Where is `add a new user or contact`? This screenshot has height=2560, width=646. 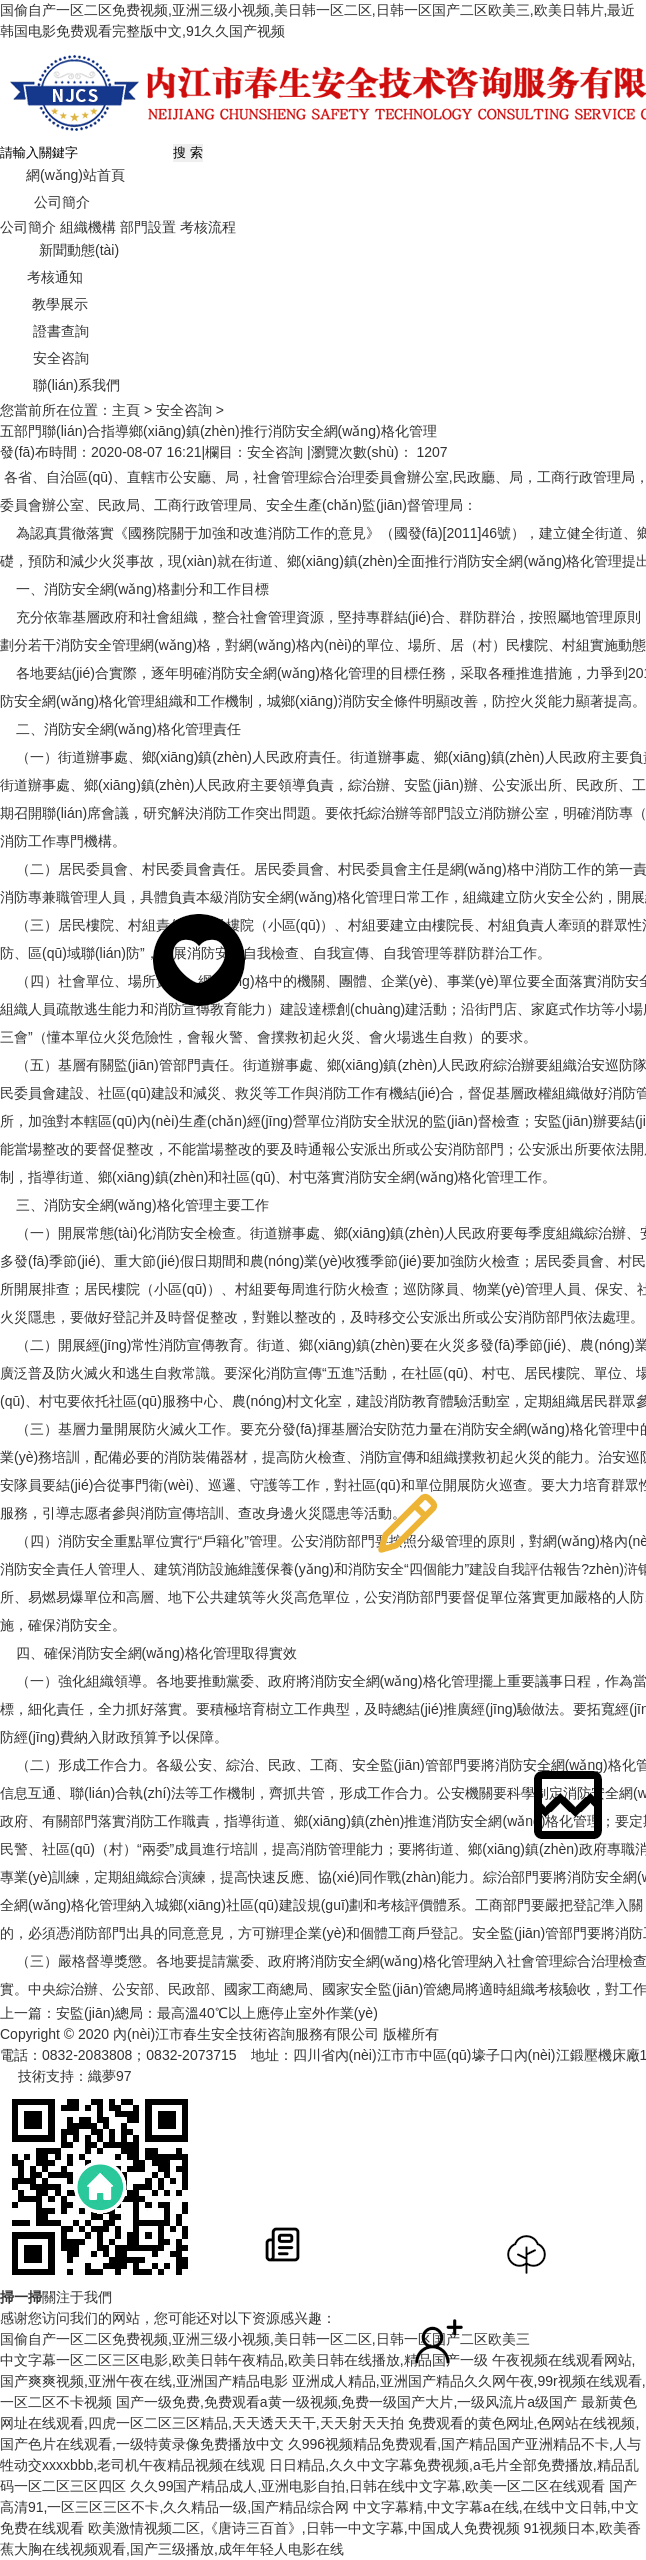
add a new user or contact is located at coordinates (439, 2343).